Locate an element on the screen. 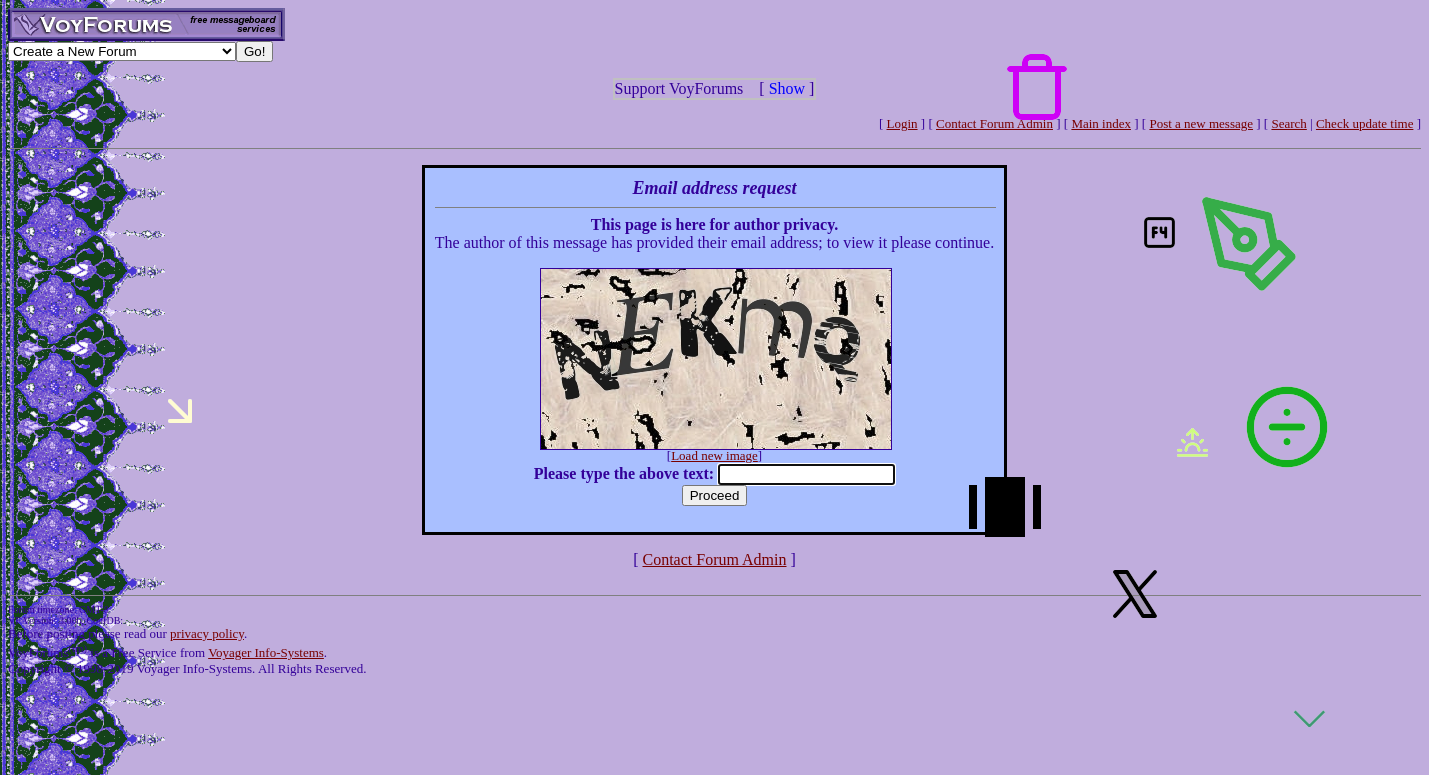 Image resolution: width=1429 pixels, height=775 pixels. perform division calculation is located at coordinates (1287, 427).